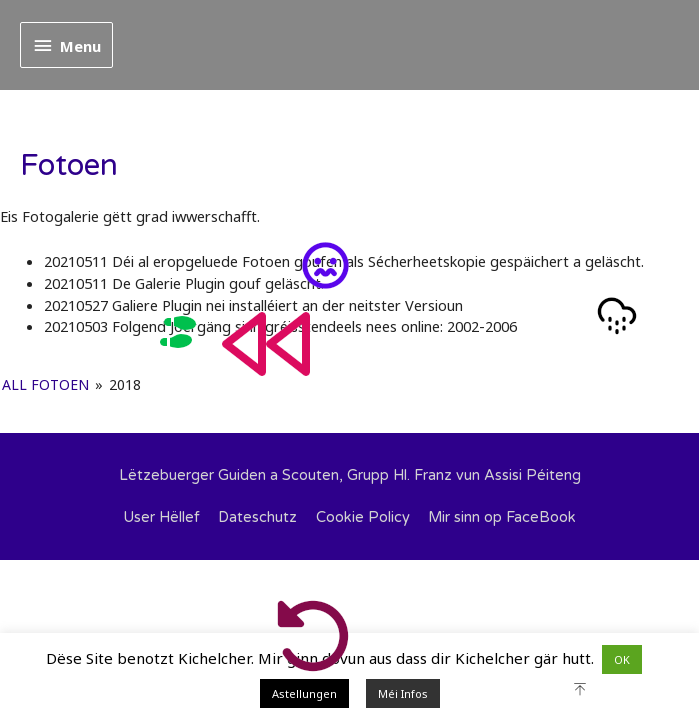 The width and height of the screenshot is (699, 720). I want to click on indicates anxious or nervous status, so click(325, 265).